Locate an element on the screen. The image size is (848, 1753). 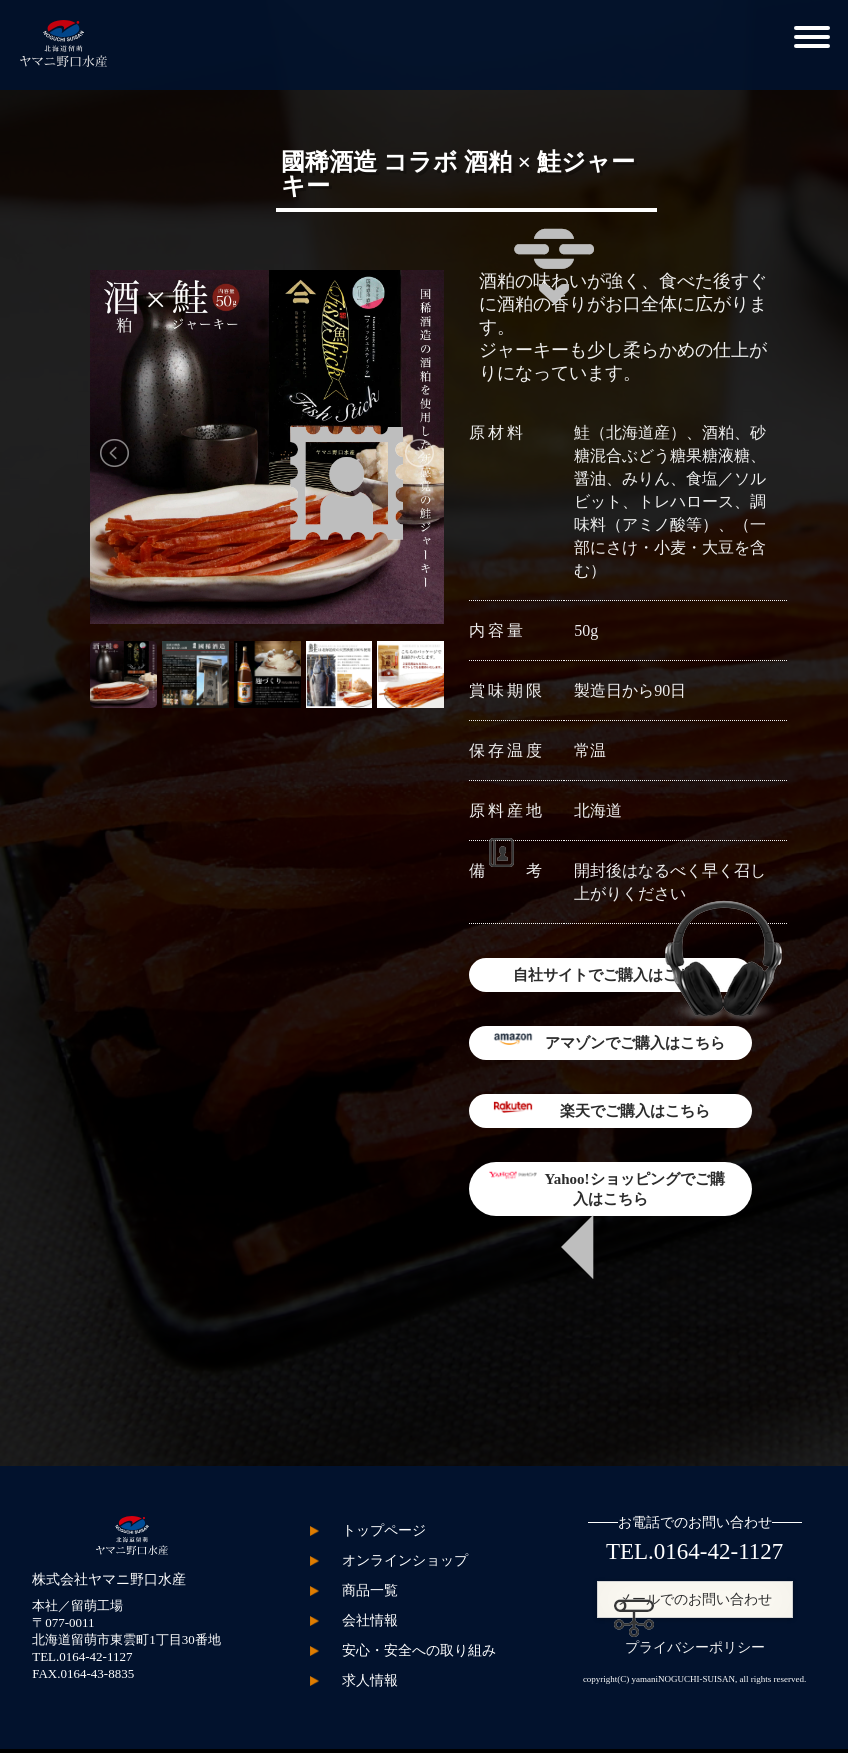
configure network proxy settings is located at coordinates (634, 1617).